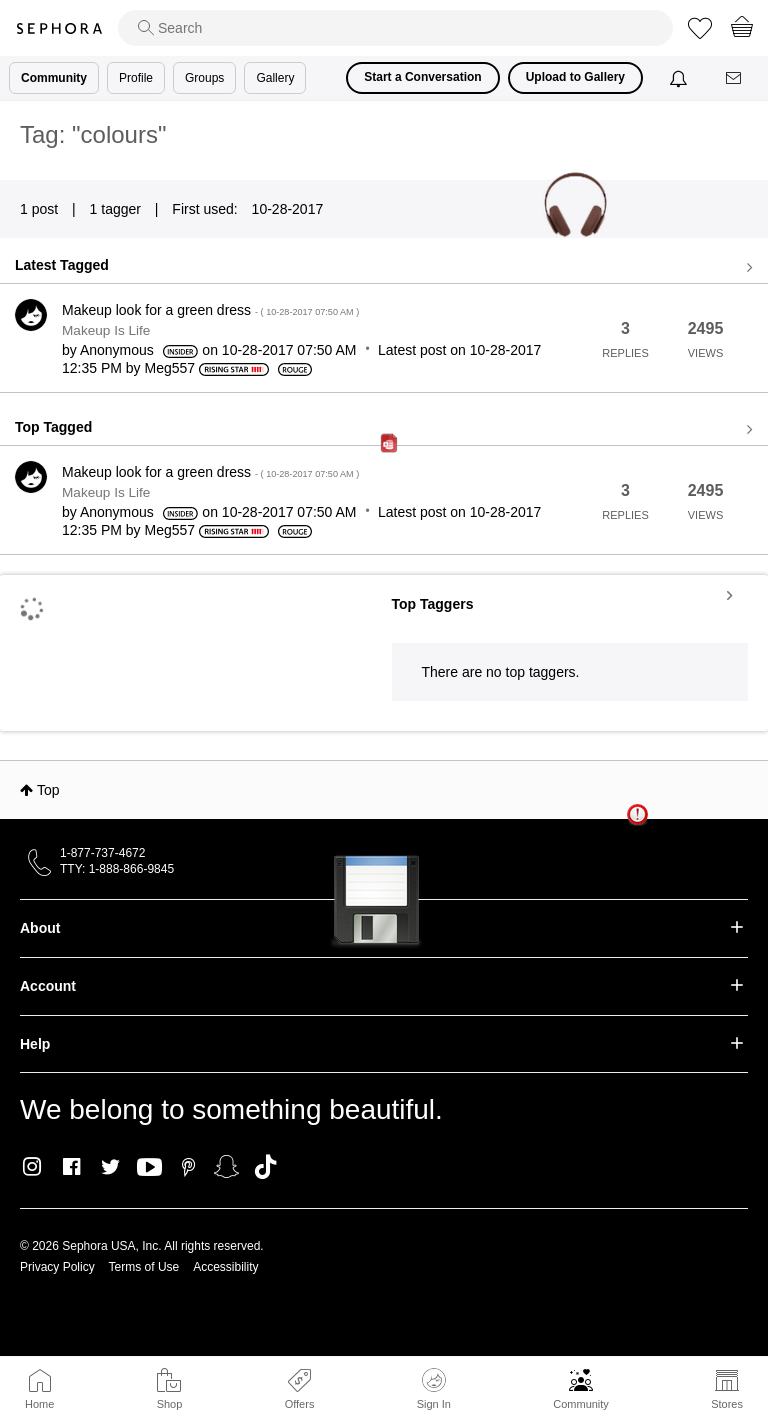 This screenshot has height=1421, width=768. What do you see at coordinates (378, 901) in the screenshot?
I see `save the current file or document` at bounding box center [378, 901].